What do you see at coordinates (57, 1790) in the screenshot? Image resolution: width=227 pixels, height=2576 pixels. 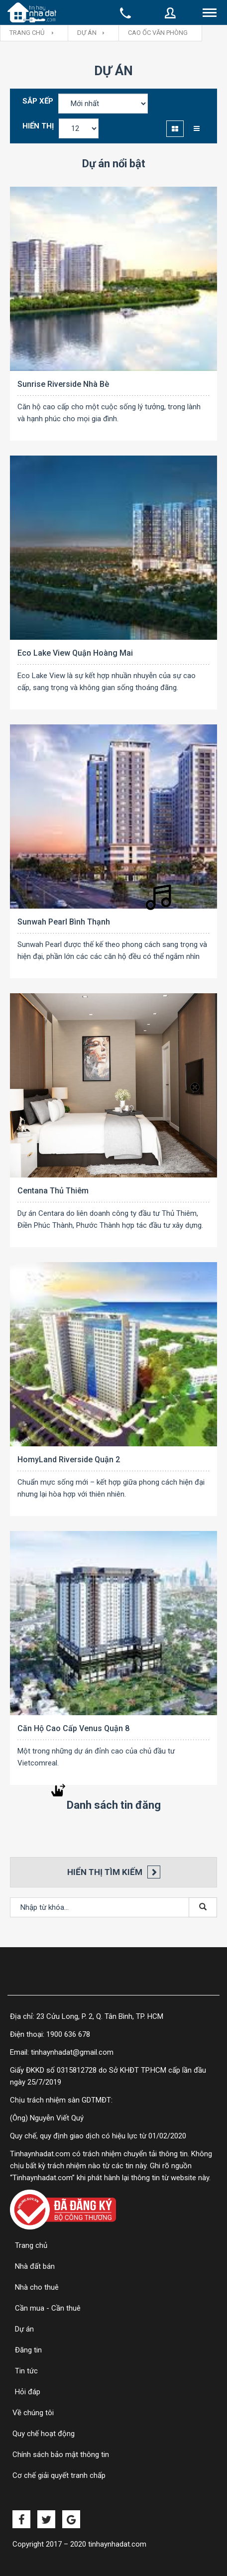 I see `swipe right to continue or proceed` at bounding box center [57, 1790].